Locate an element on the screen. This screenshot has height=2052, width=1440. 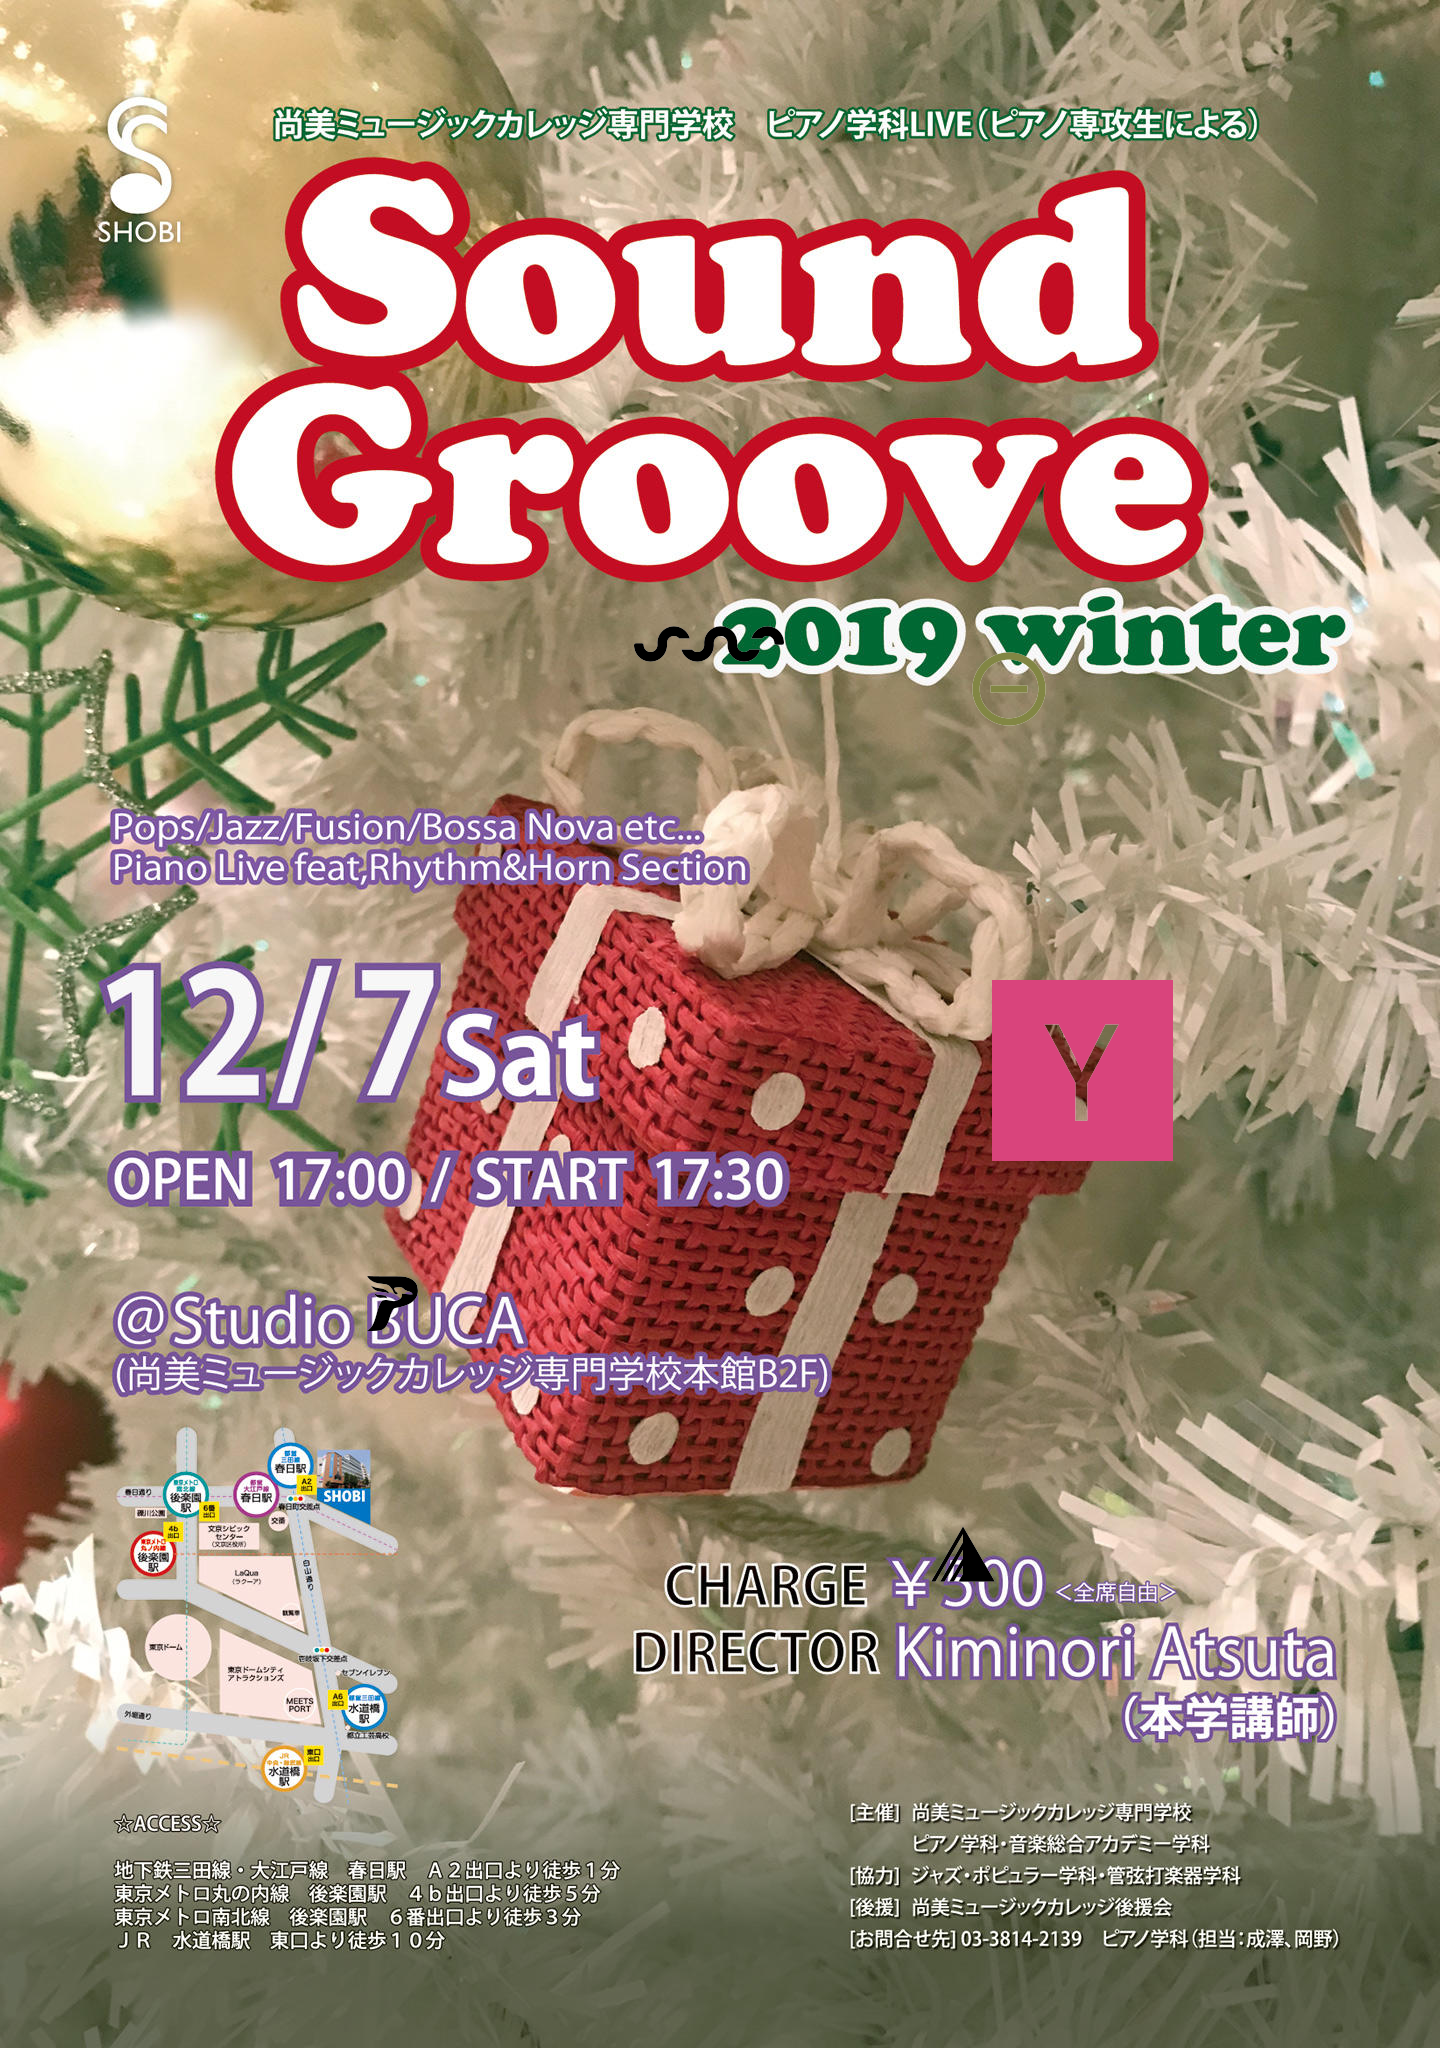
exoscale cloud services logo is located at coordinates (963, 1554).